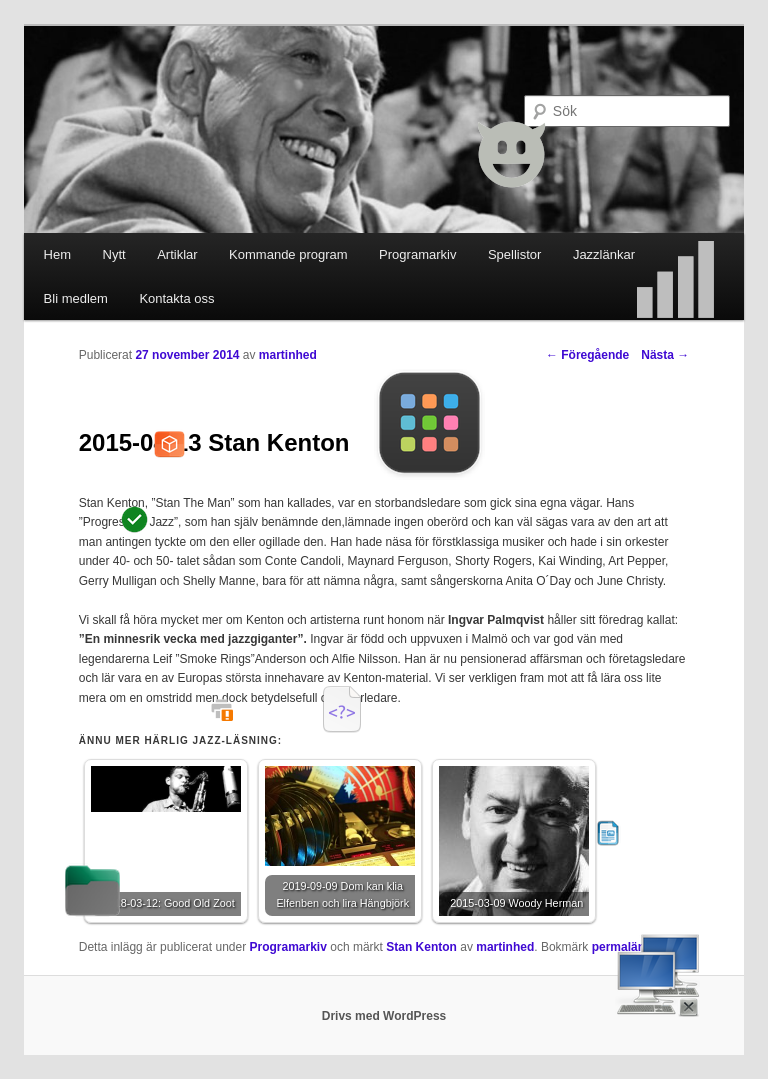  I want to click on indicates a folder is ready to accept a dropped file, so click(92, 890).